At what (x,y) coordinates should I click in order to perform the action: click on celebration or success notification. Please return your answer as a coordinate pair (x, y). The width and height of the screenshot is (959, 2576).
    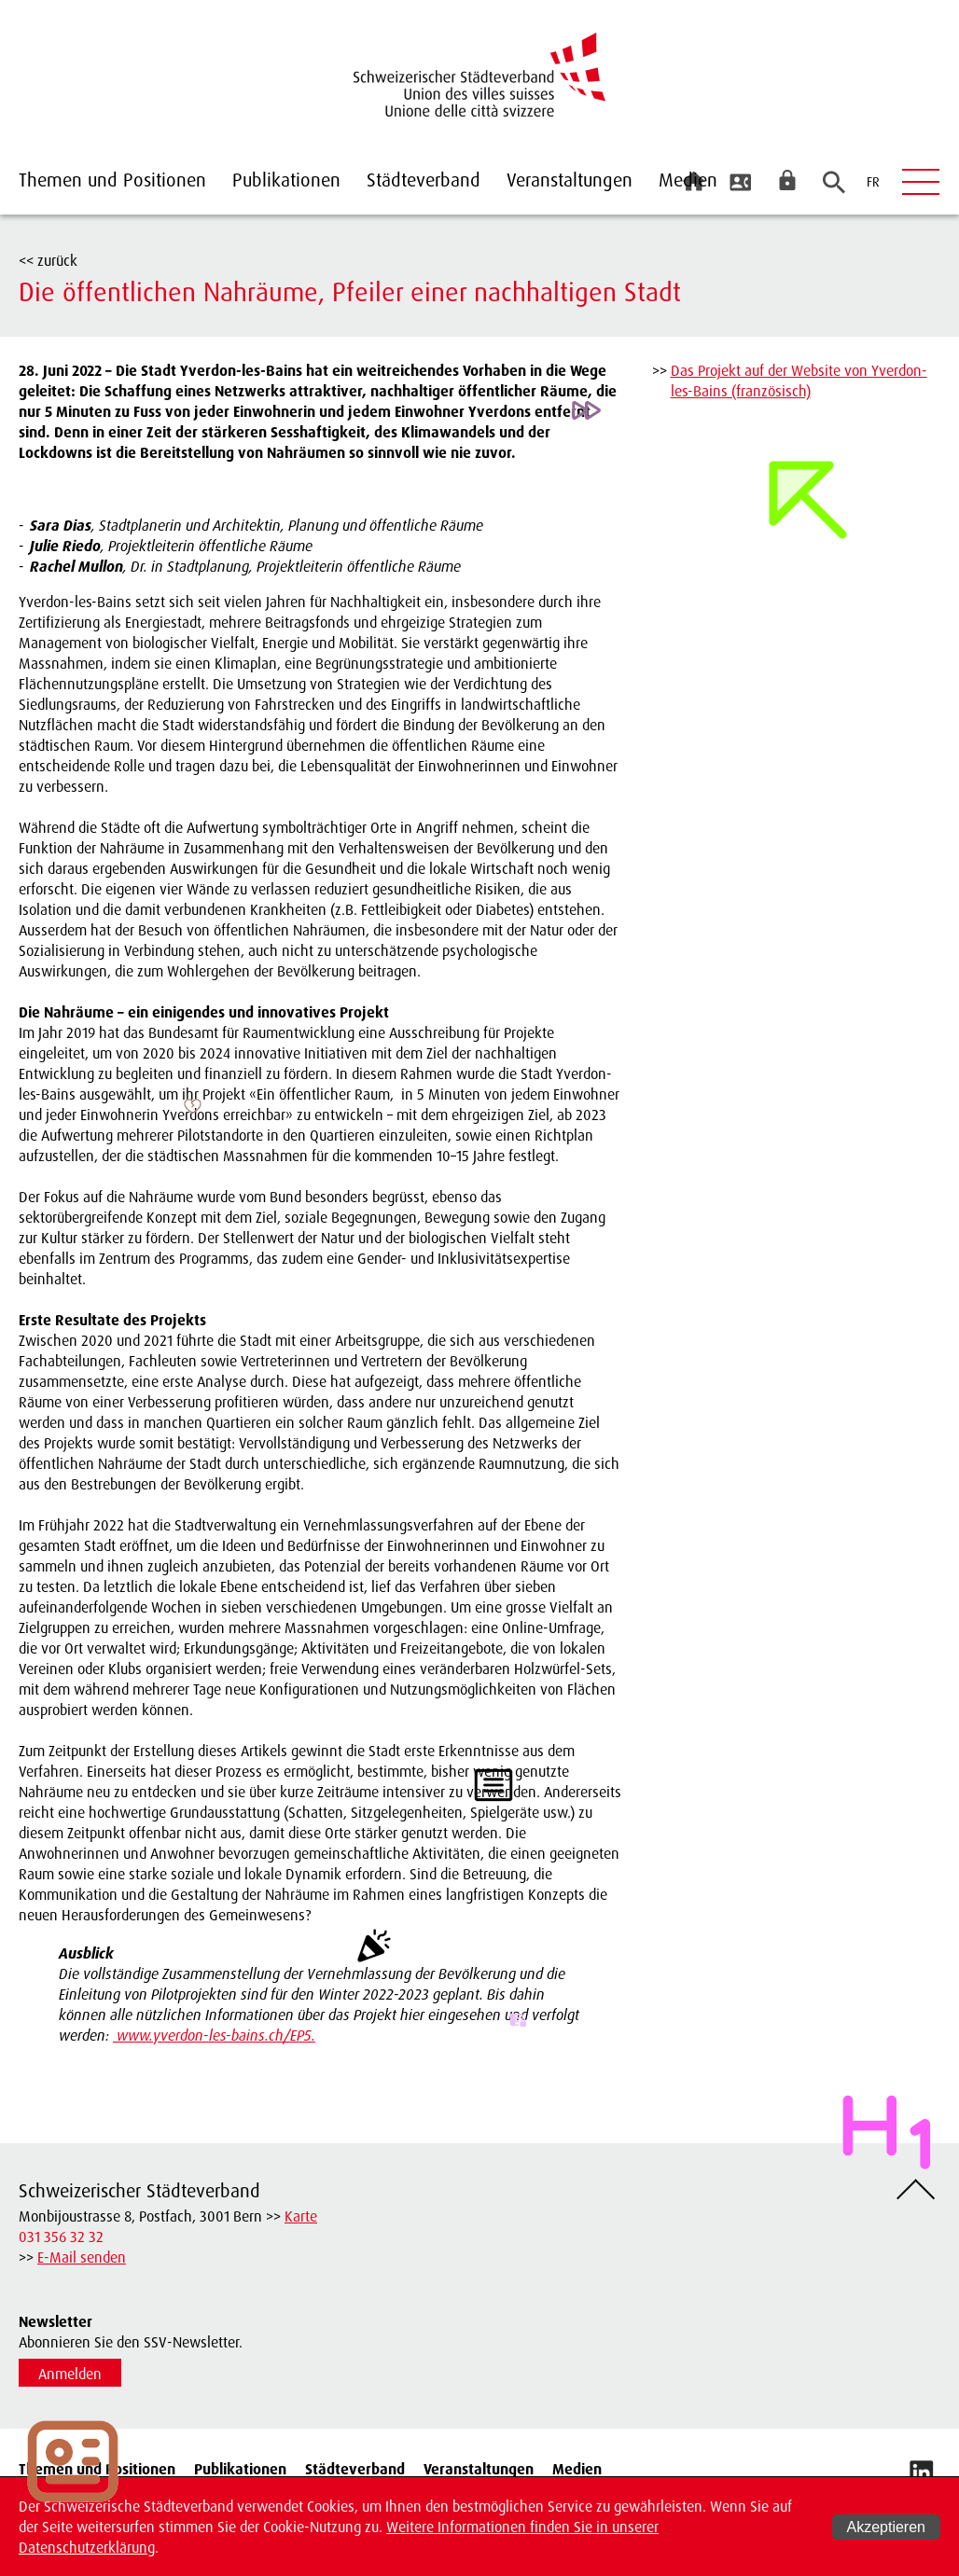
    Looking at the image, I should click on (372, 1947).